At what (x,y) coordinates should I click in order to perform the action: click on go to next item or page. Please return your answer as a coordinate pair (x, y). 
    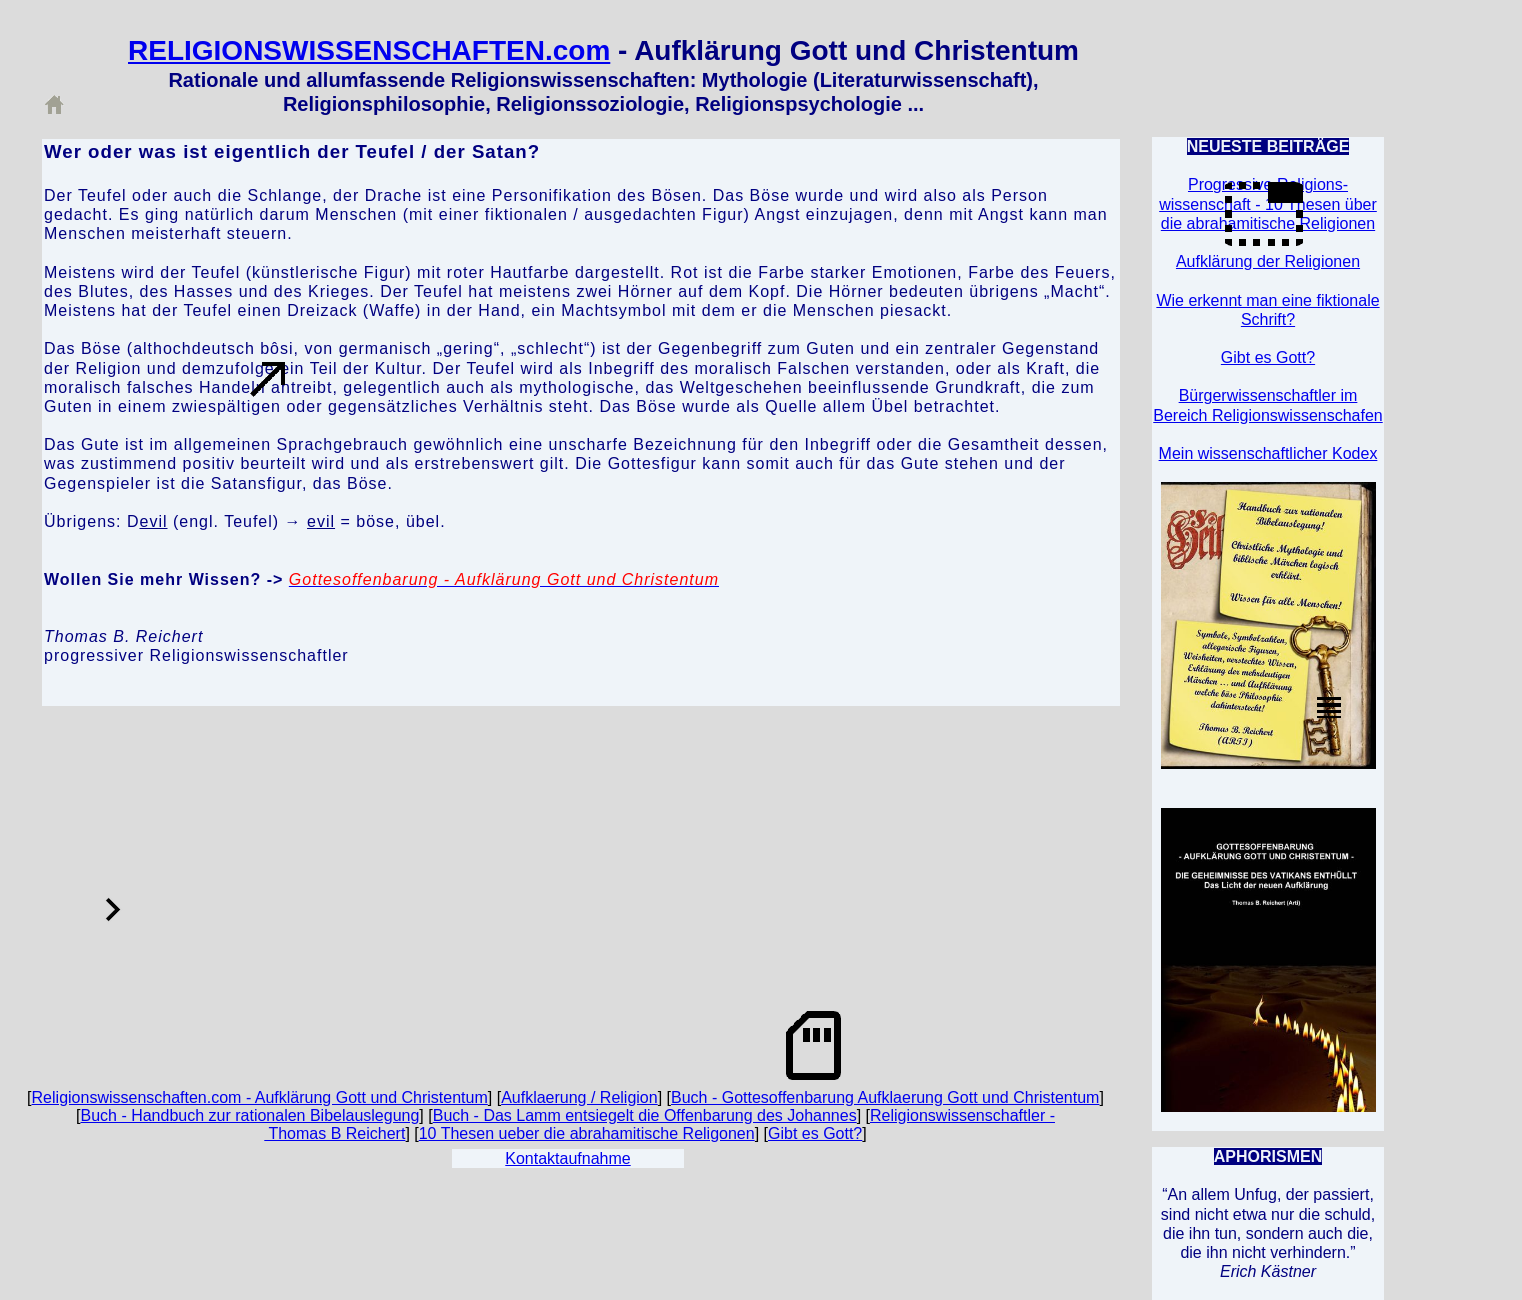
    Looking at the image, I should click on (112, 909).